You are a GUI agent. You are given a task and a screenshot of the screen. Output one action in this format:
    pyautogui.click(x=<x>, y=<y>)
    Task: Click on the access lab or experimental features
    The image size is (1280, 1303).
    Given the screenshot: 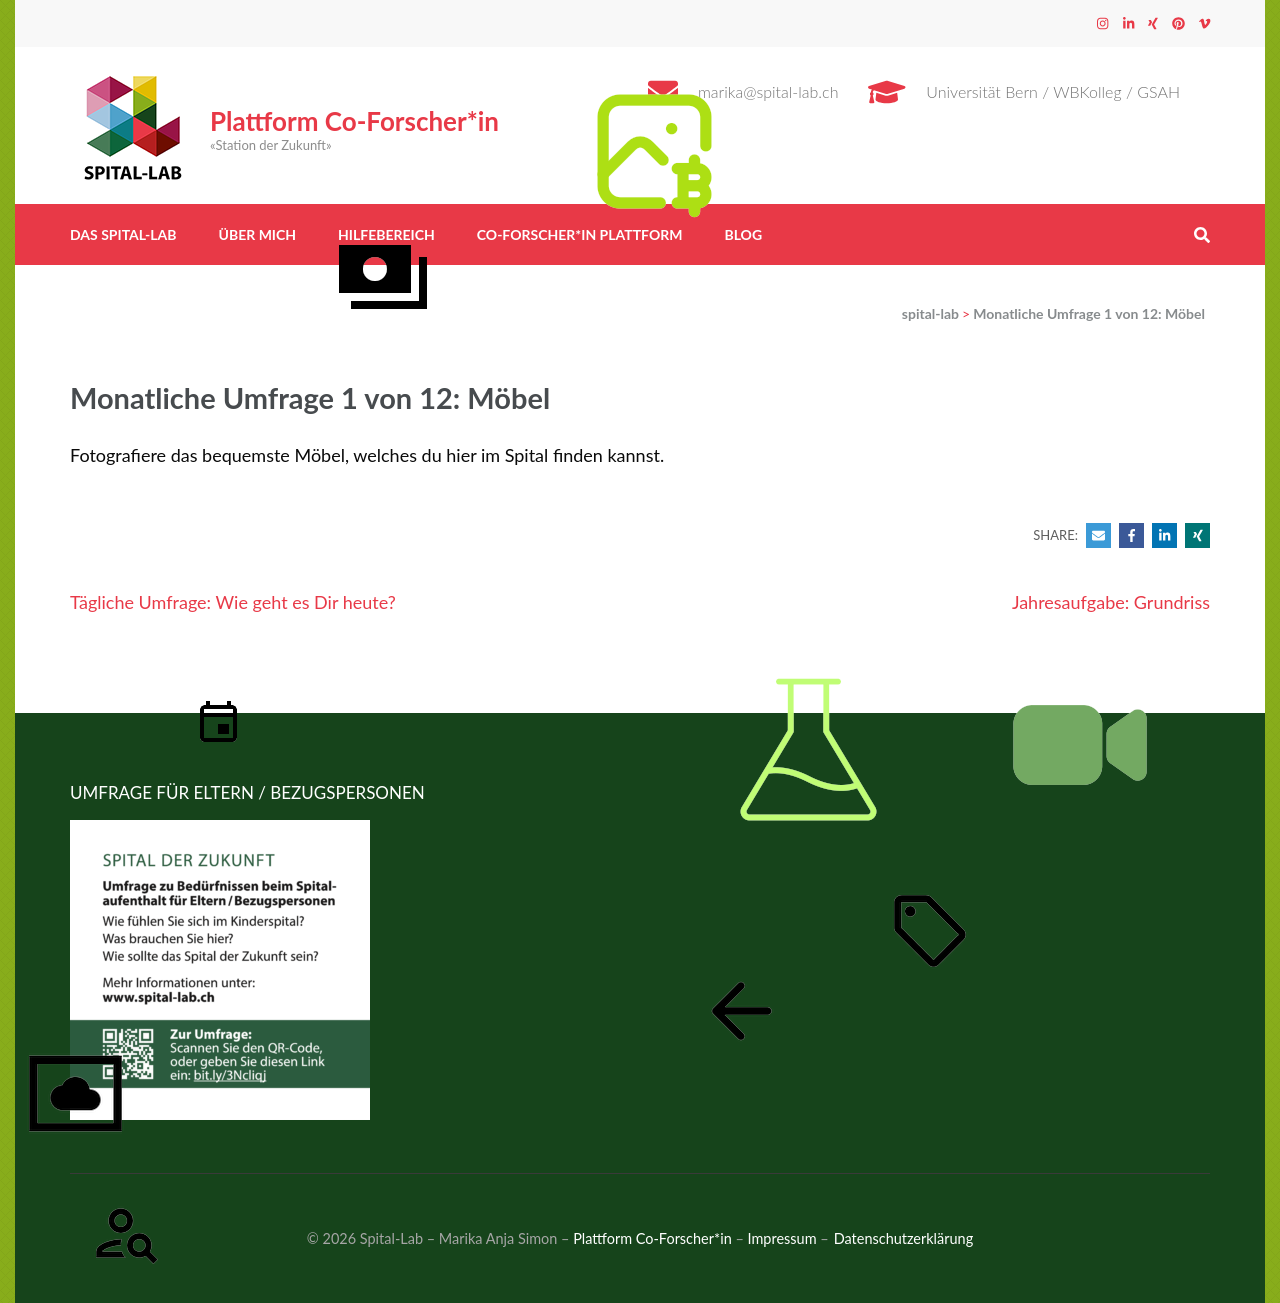 What is the action you would take?
    pyautogui.click(x=808, y=752)
    